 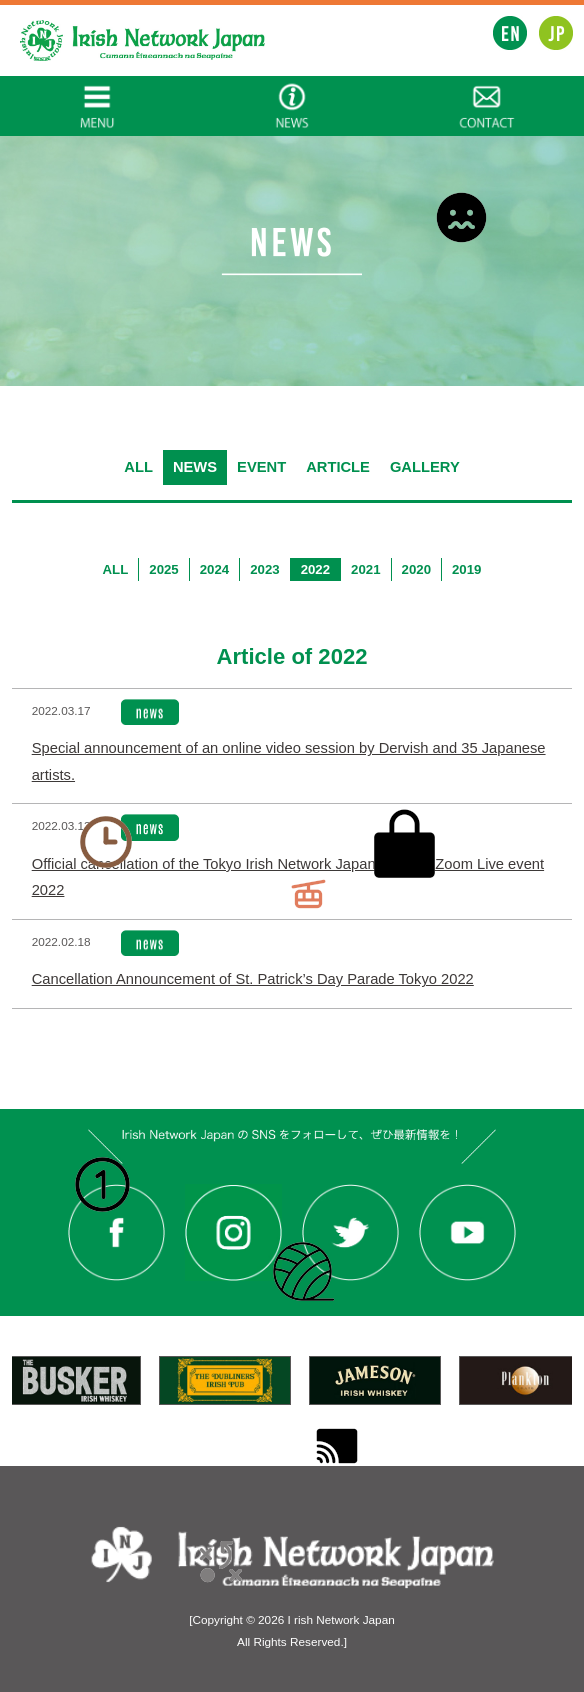 I want to click on view current time, so click(x=106, y=842).